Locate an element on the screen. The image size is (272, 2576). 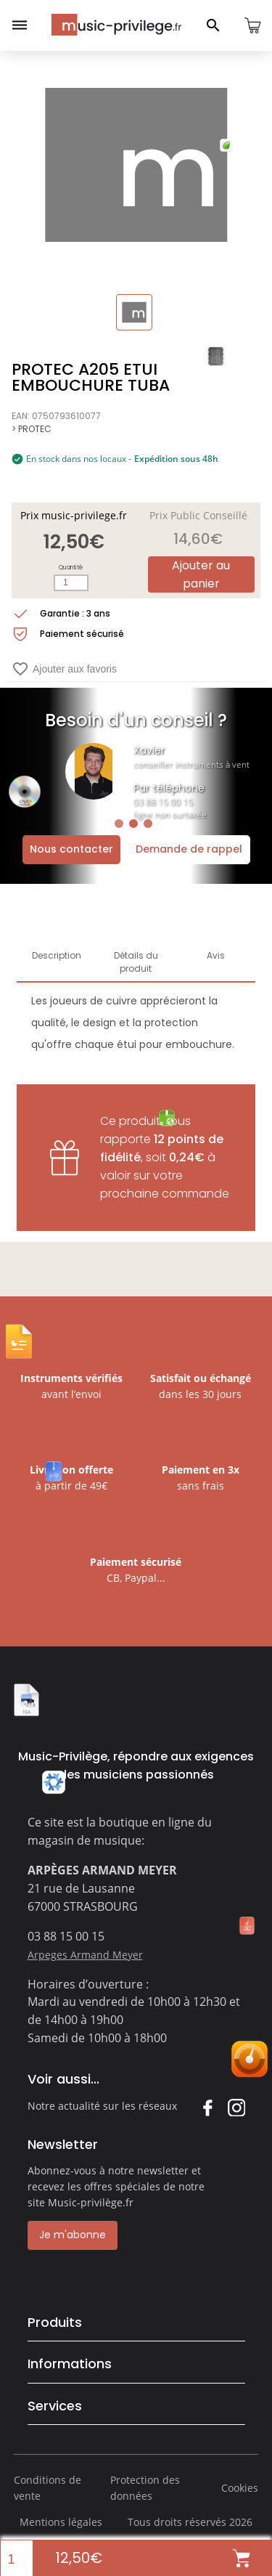
open nixos configuration or settings is located at coordinates (54, 1782).